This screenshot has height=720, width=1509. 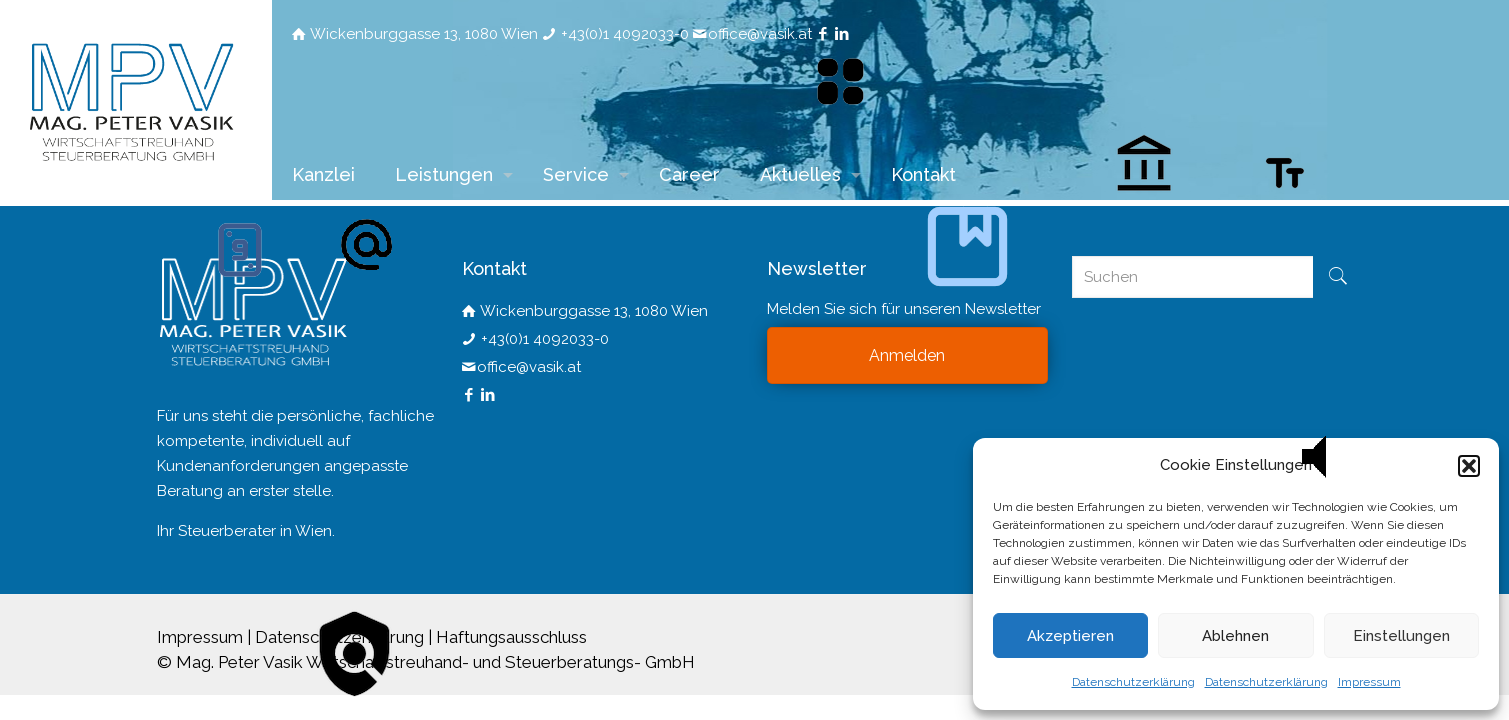 I want to click on play the 9 card in a card game, so click(x=240, y=250).